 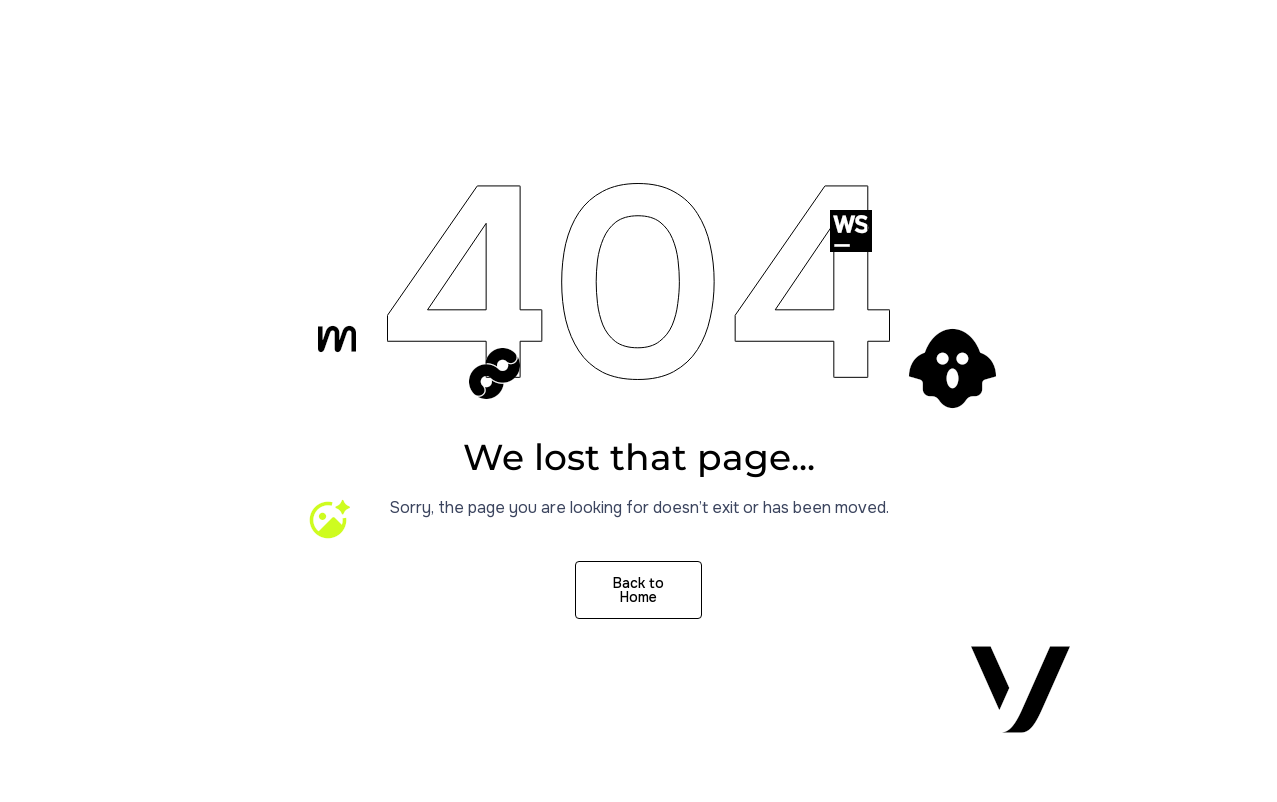 I want to click on open the Mezmo app, so click(x=337, y=339).